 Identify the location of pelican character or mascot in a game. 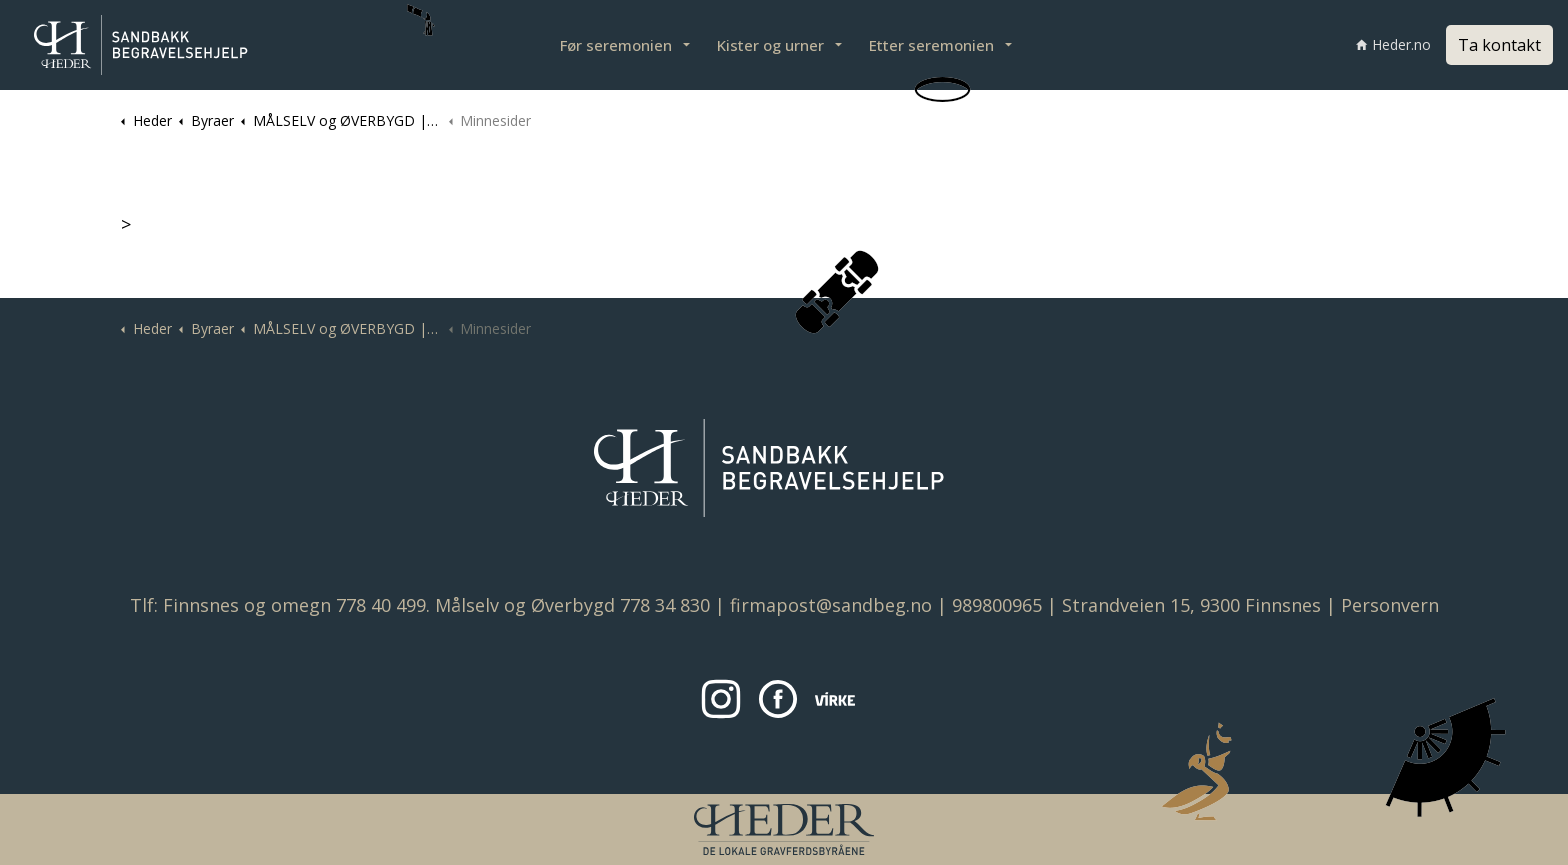
(1200, 771).